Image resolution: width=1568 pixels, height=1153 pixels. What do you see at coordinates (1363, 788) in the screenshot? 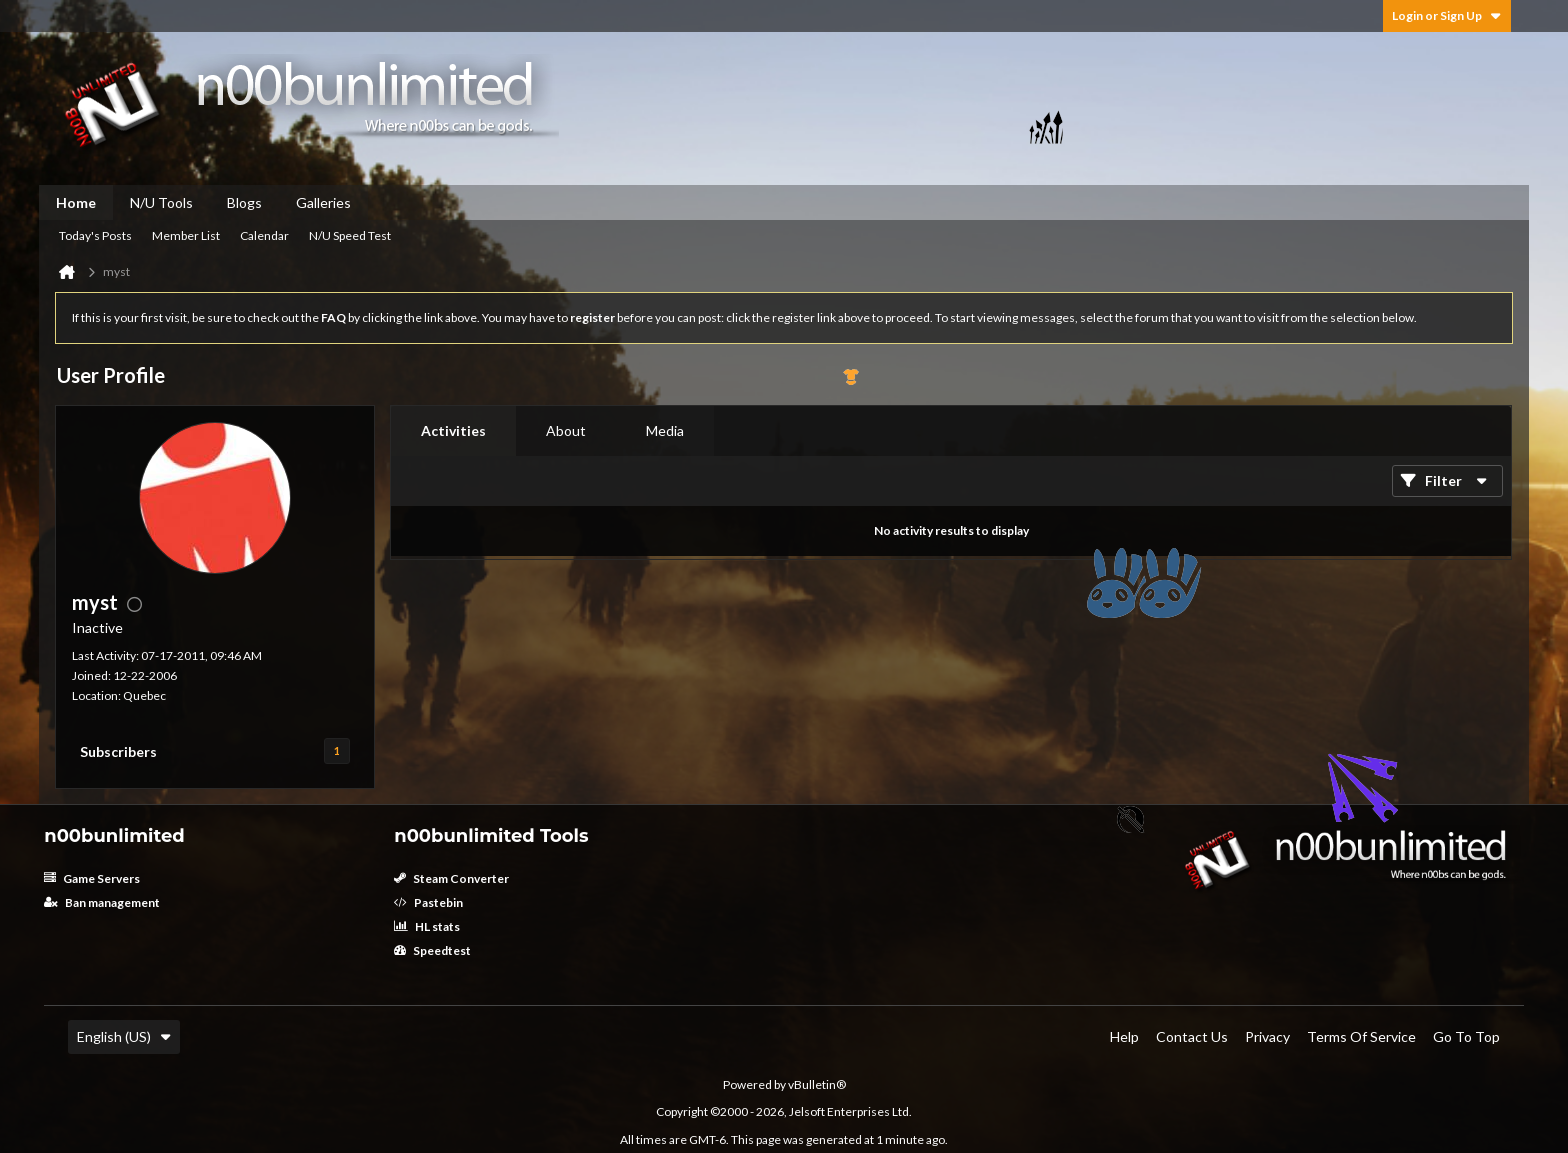
I see `activate multi-shot or spread attack ability` at bounding box center [1363, 788].